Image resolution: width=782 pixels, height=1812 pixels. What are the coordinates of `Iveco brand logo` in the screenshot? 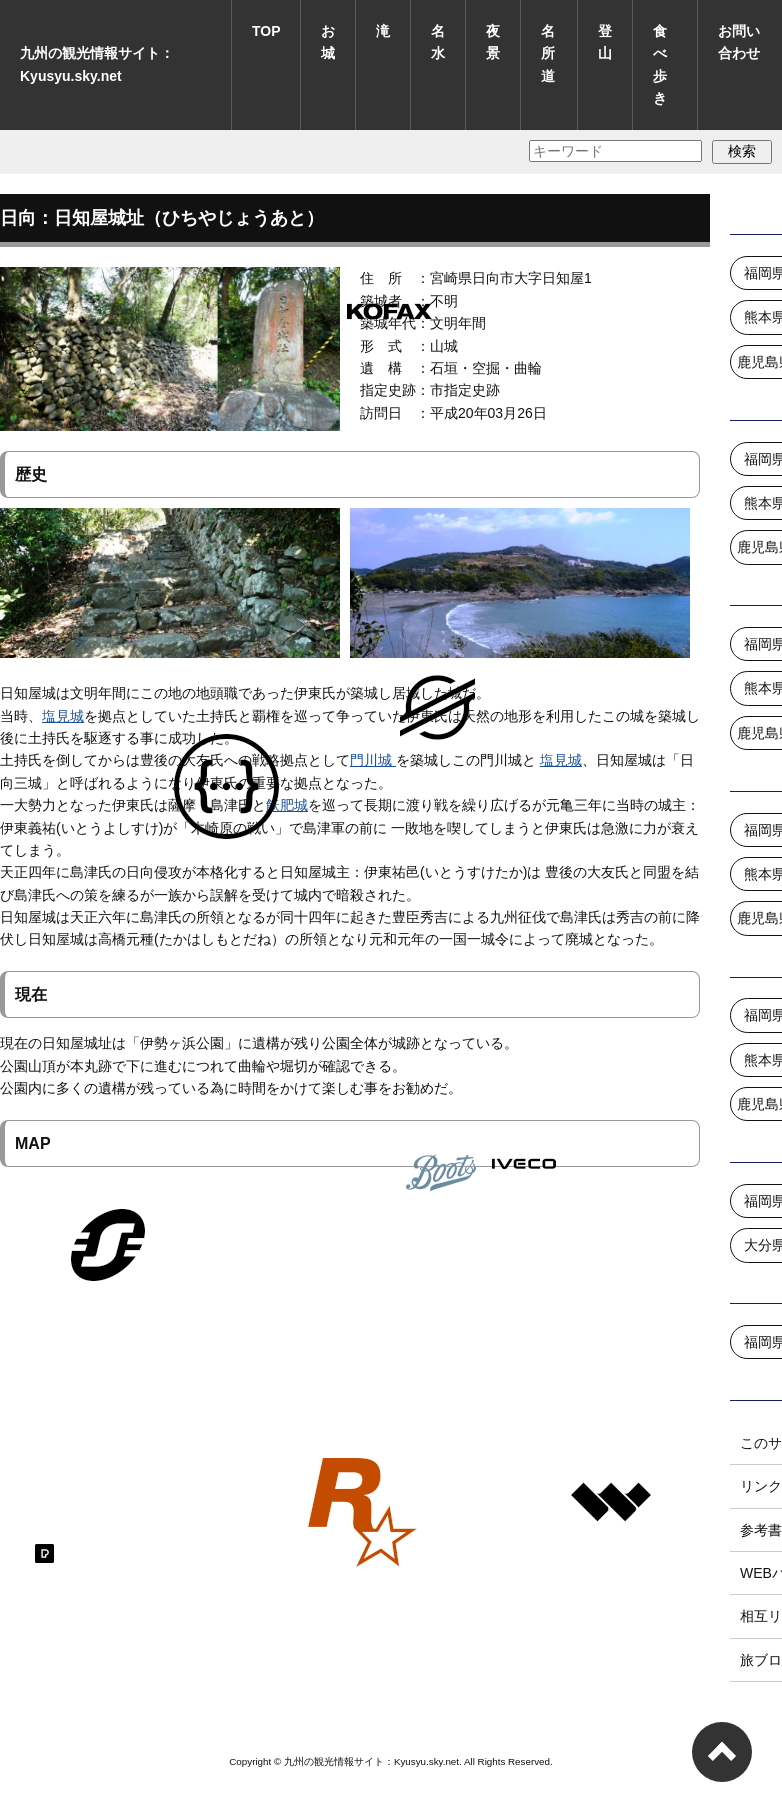 It's located at (524, 1164).